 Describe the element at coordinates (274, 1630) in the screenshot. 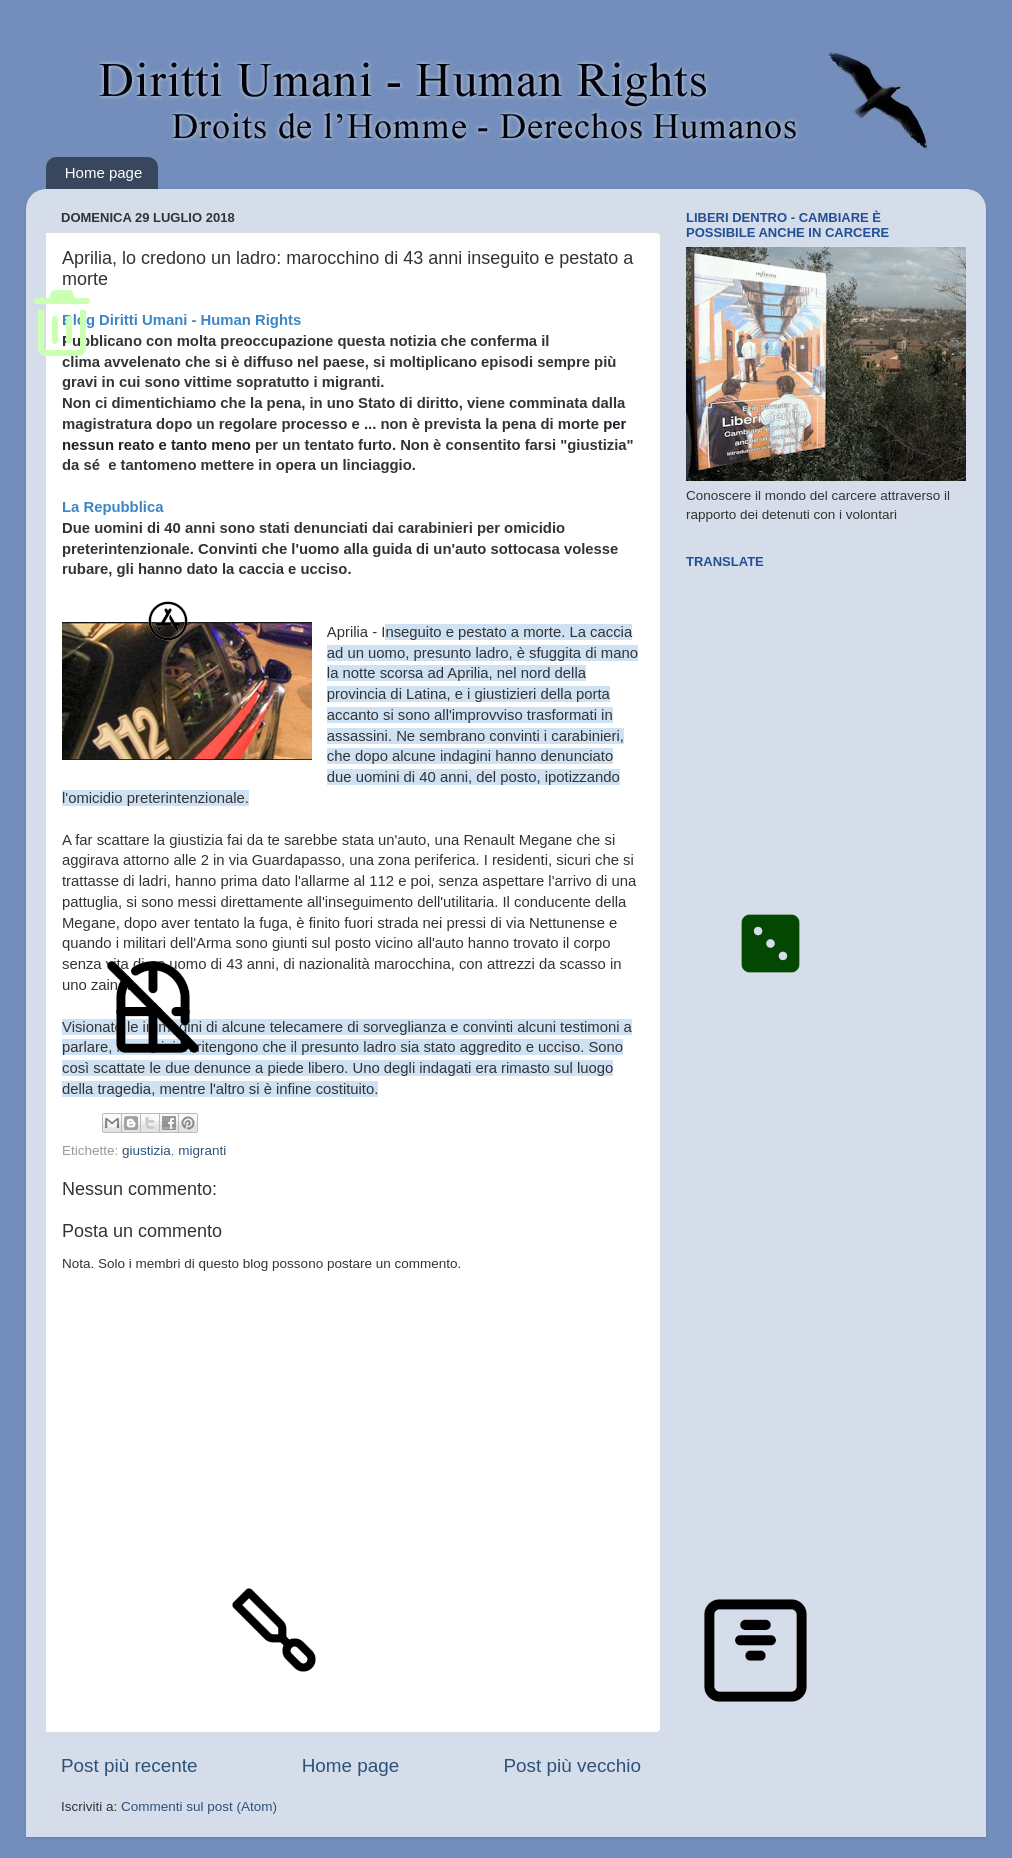

I see `access sculpting or carving tools` at that location.